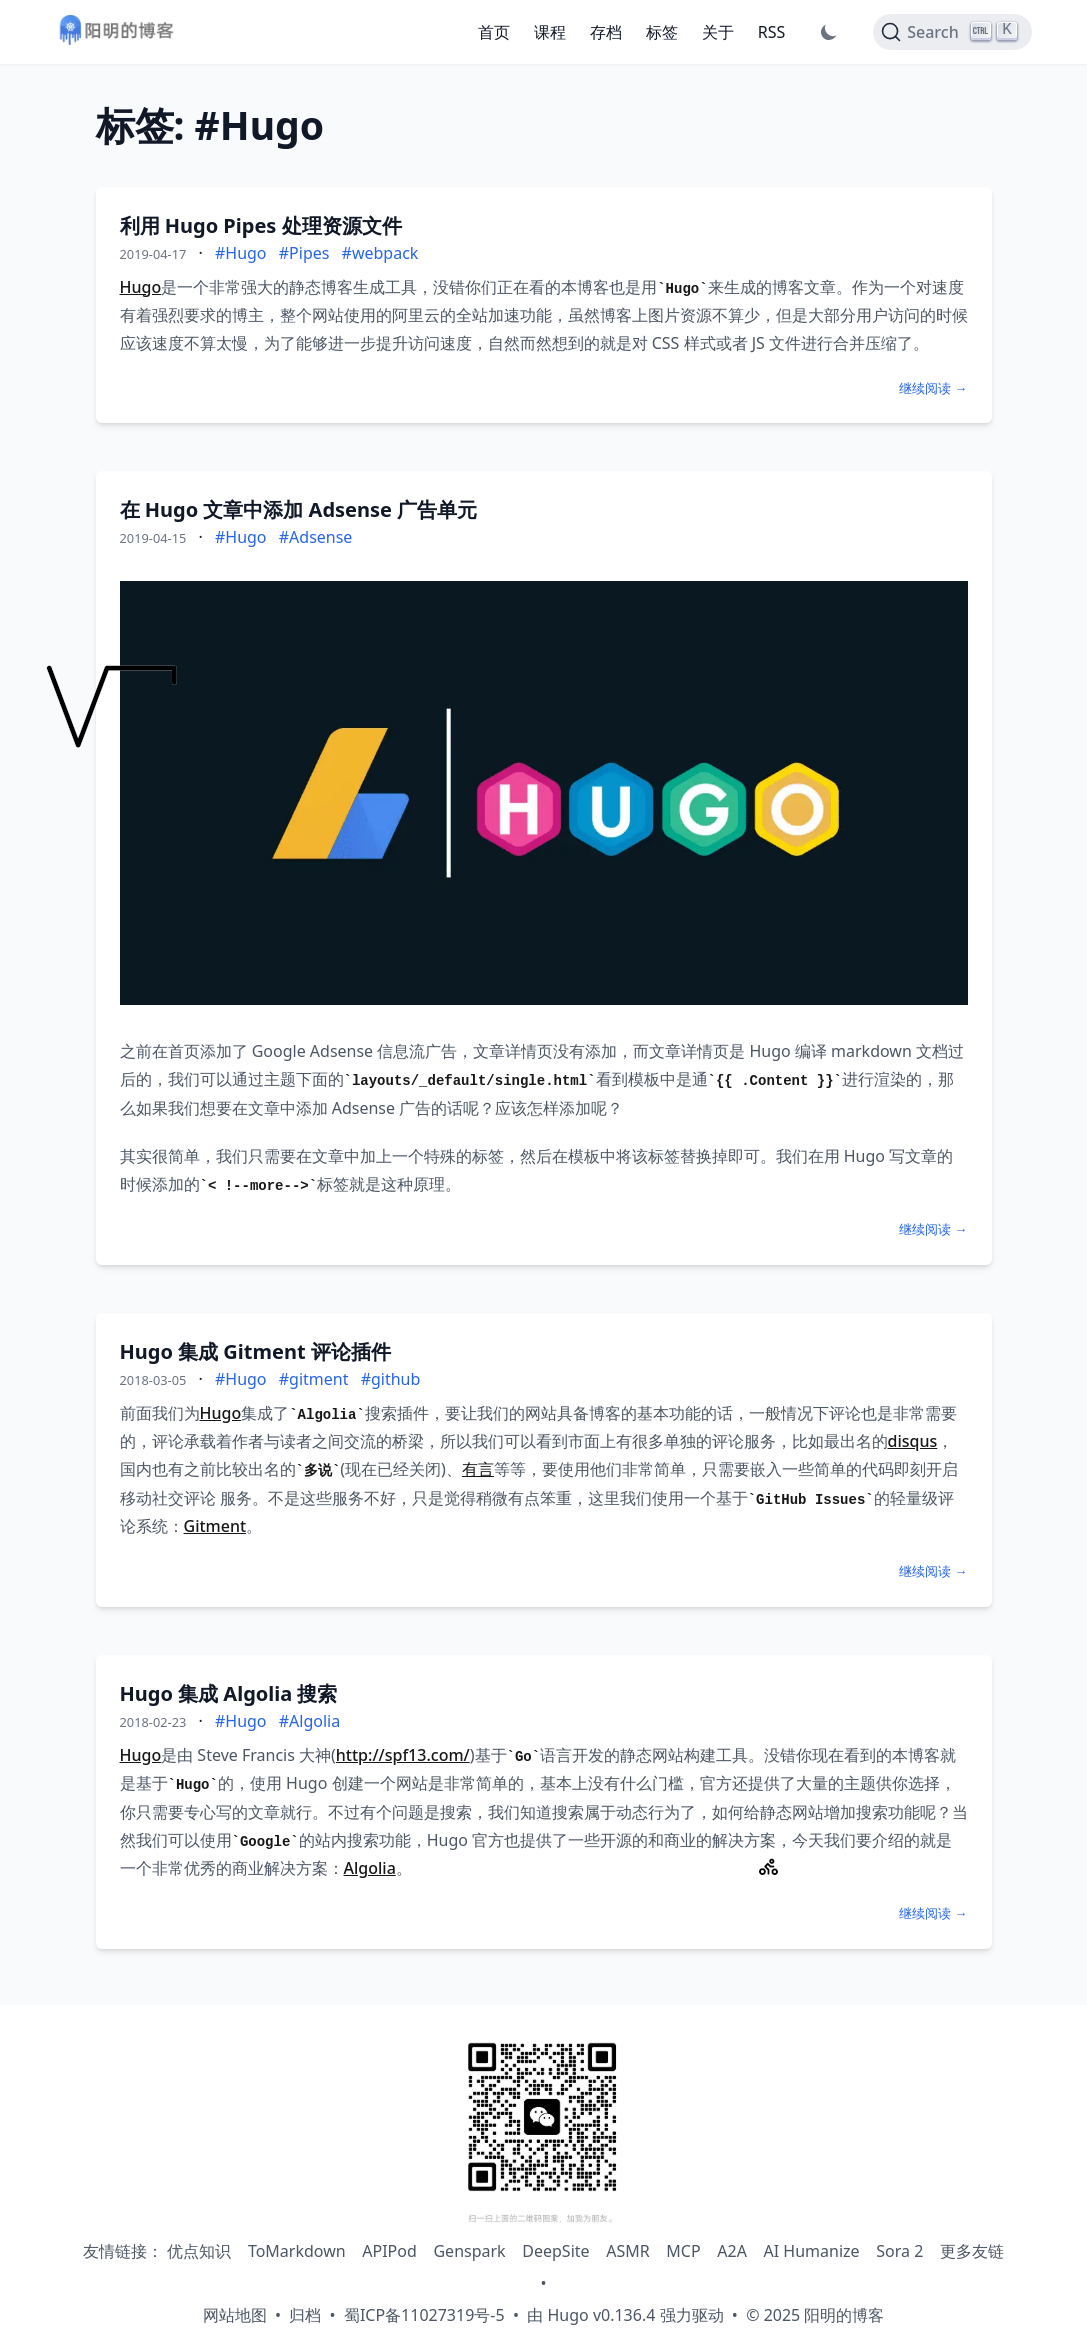 The image size is (1087, 2351). I want to click on insert a square root symbol, so click(107, 697).